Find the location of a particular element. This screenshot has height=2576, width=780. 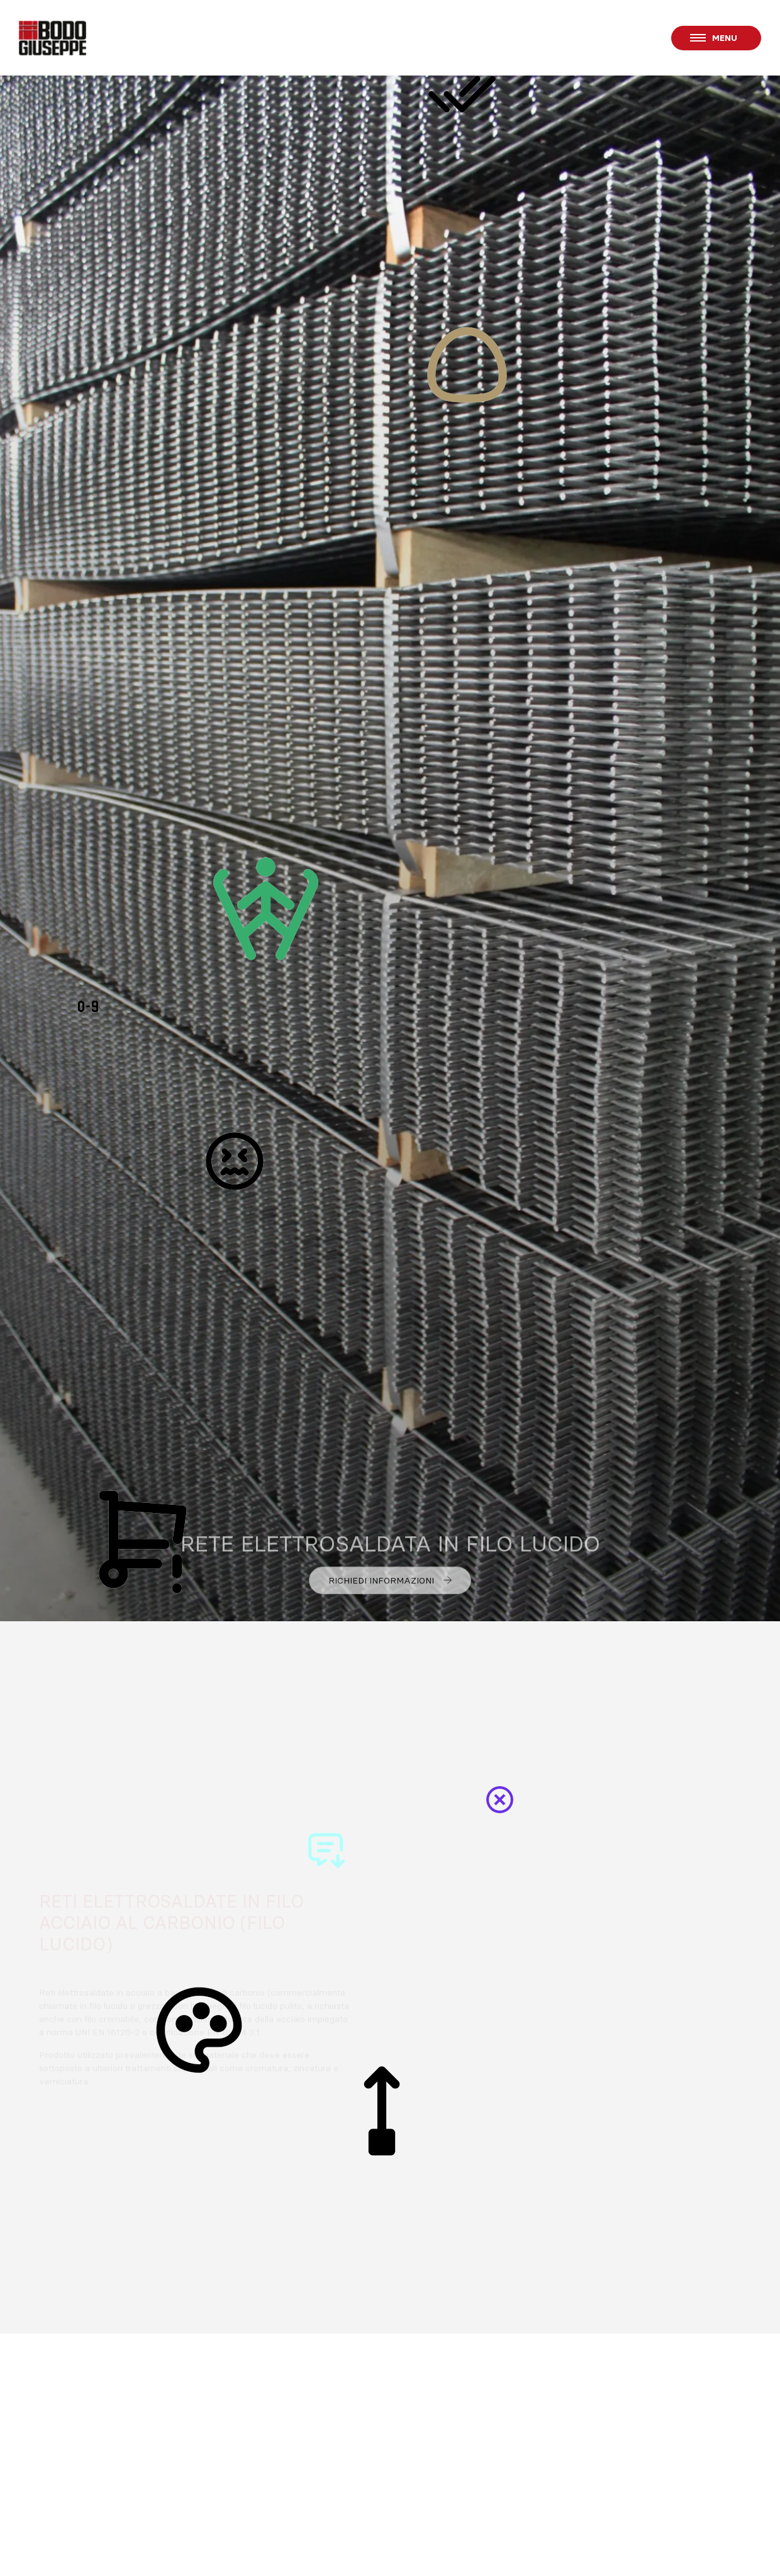

upload a file or content is located at coordinates (382, 2111).